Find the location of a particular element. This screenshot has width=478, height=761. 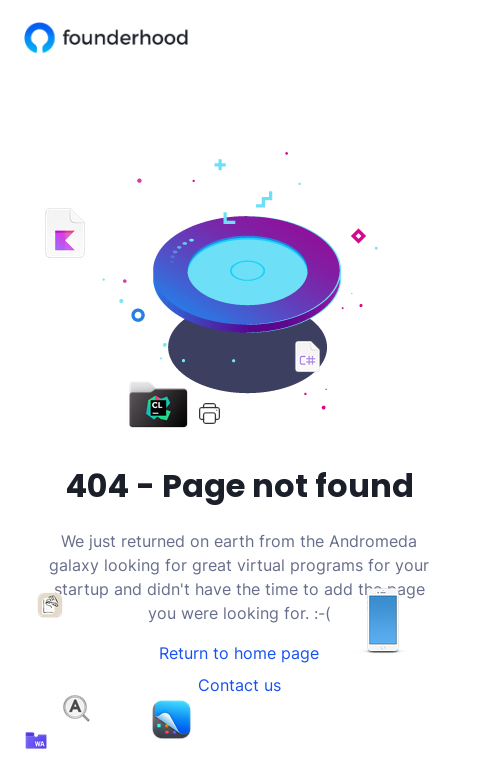

open CleanShot X screen capture app is located at coordinates (171, 719).